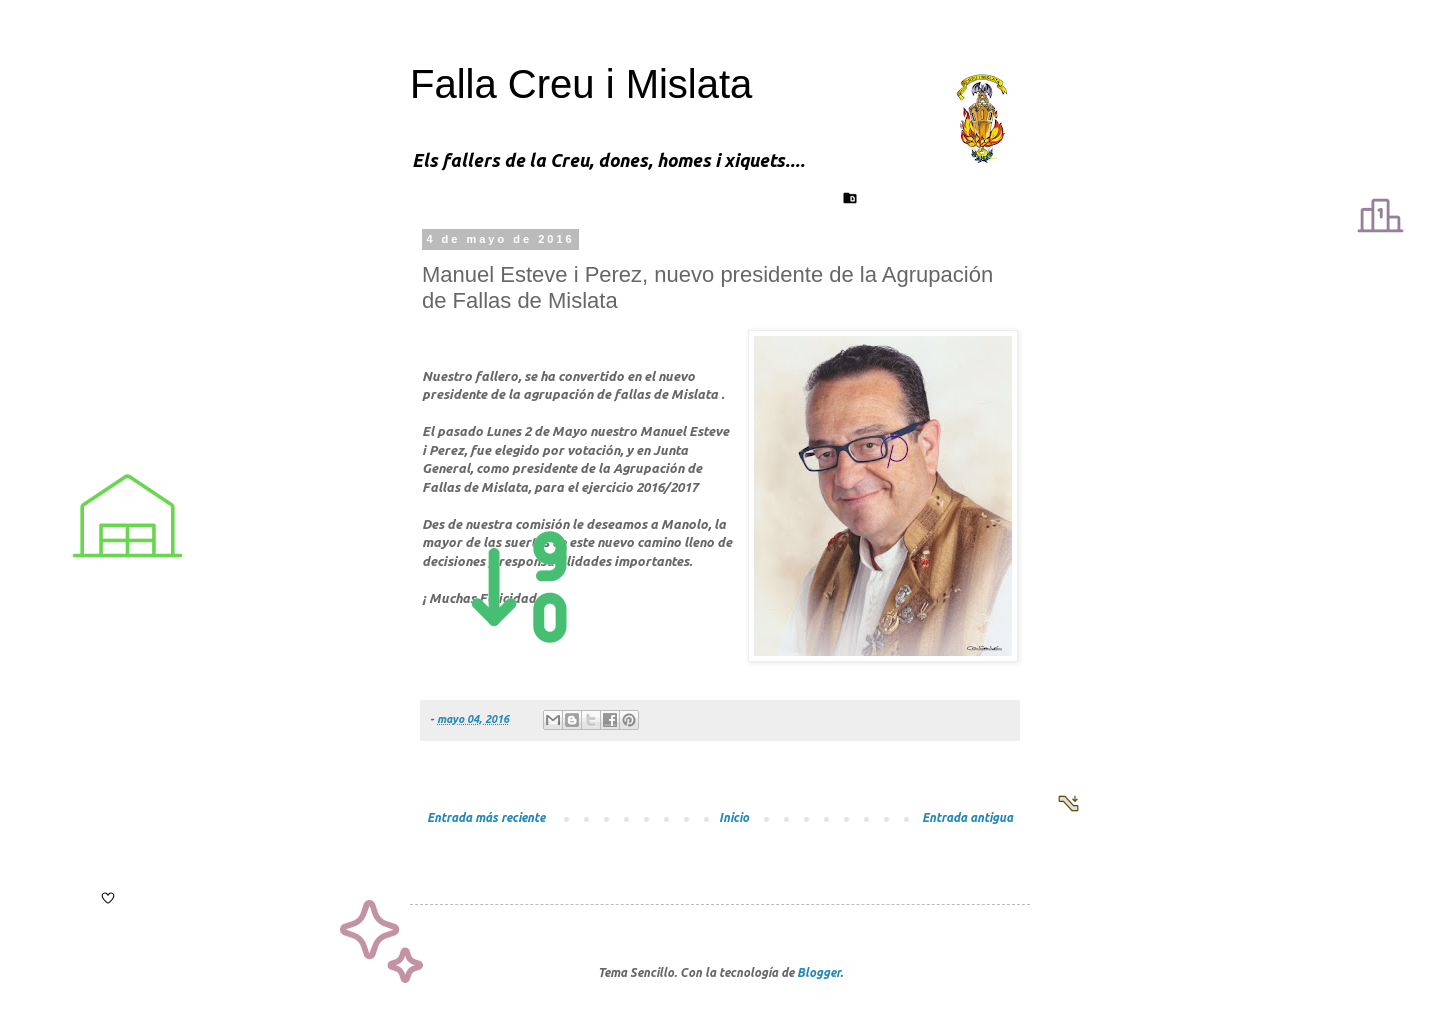 Image resolution: width=1440 pixels, height=1021 pixels. Describe the element at coordinates (1068, 803) in the screenshot. I see `indicates escalator going down` at that location.